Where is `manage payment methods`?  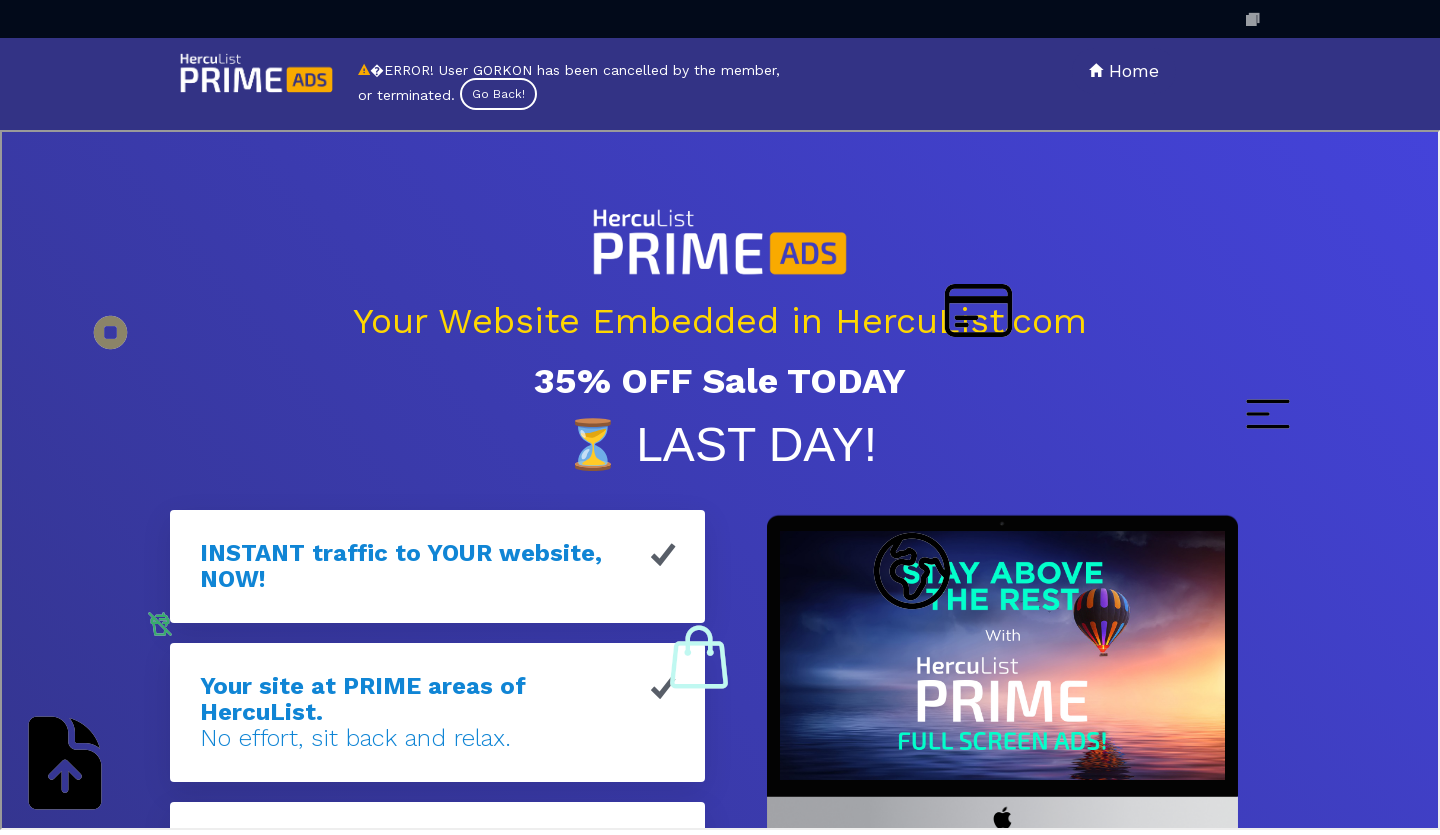 manage payment methods is located at coordinates (978, 310).